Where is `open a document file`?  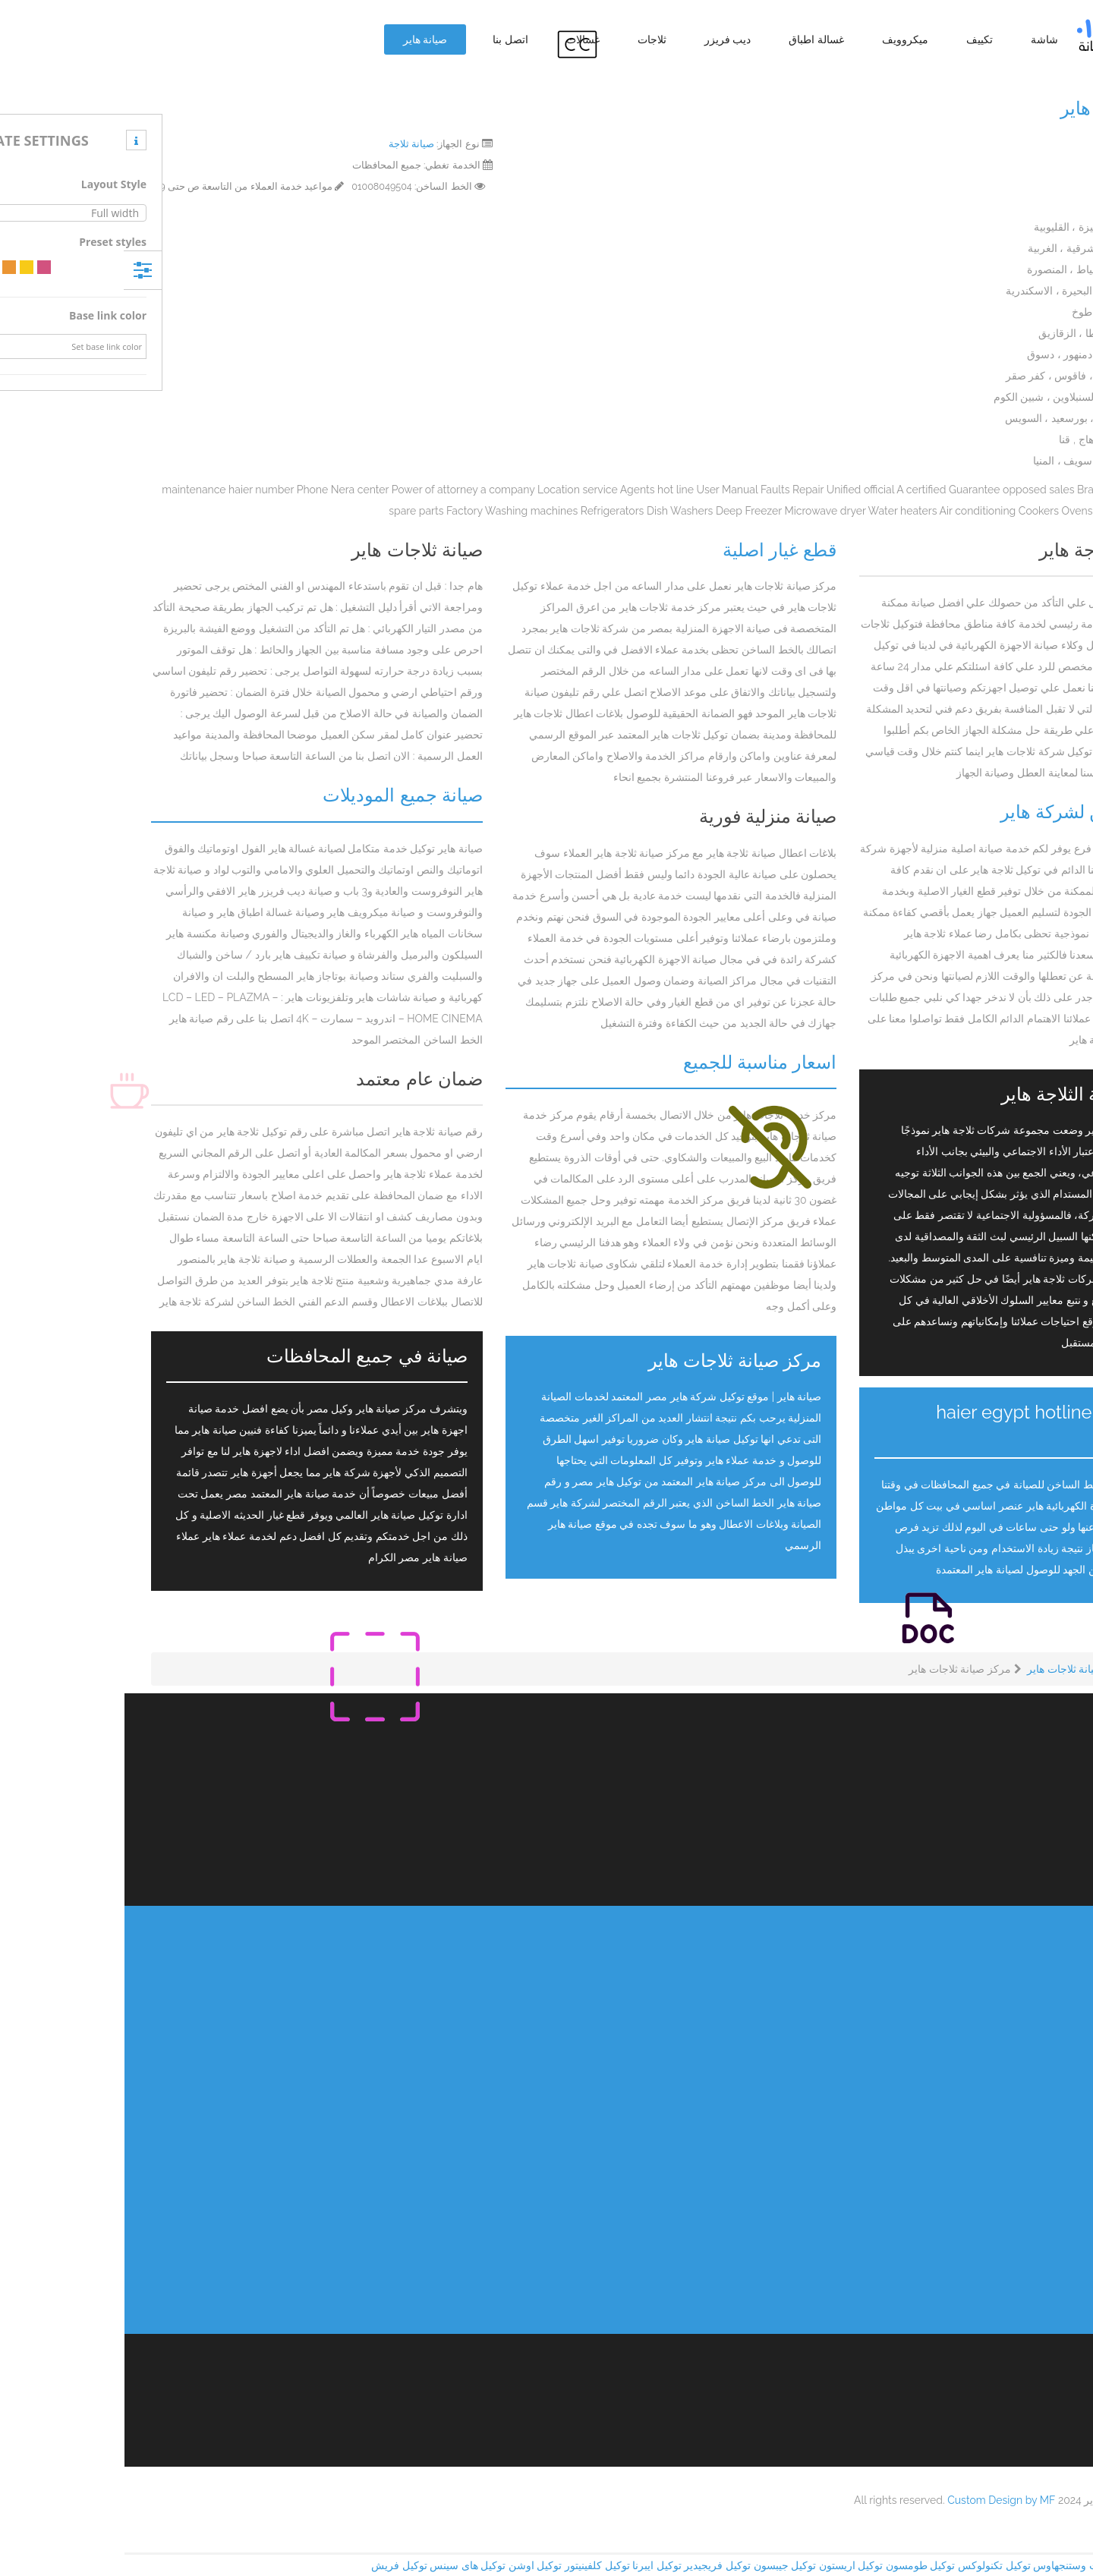 open a document file is located at coordinates (928, 1620).